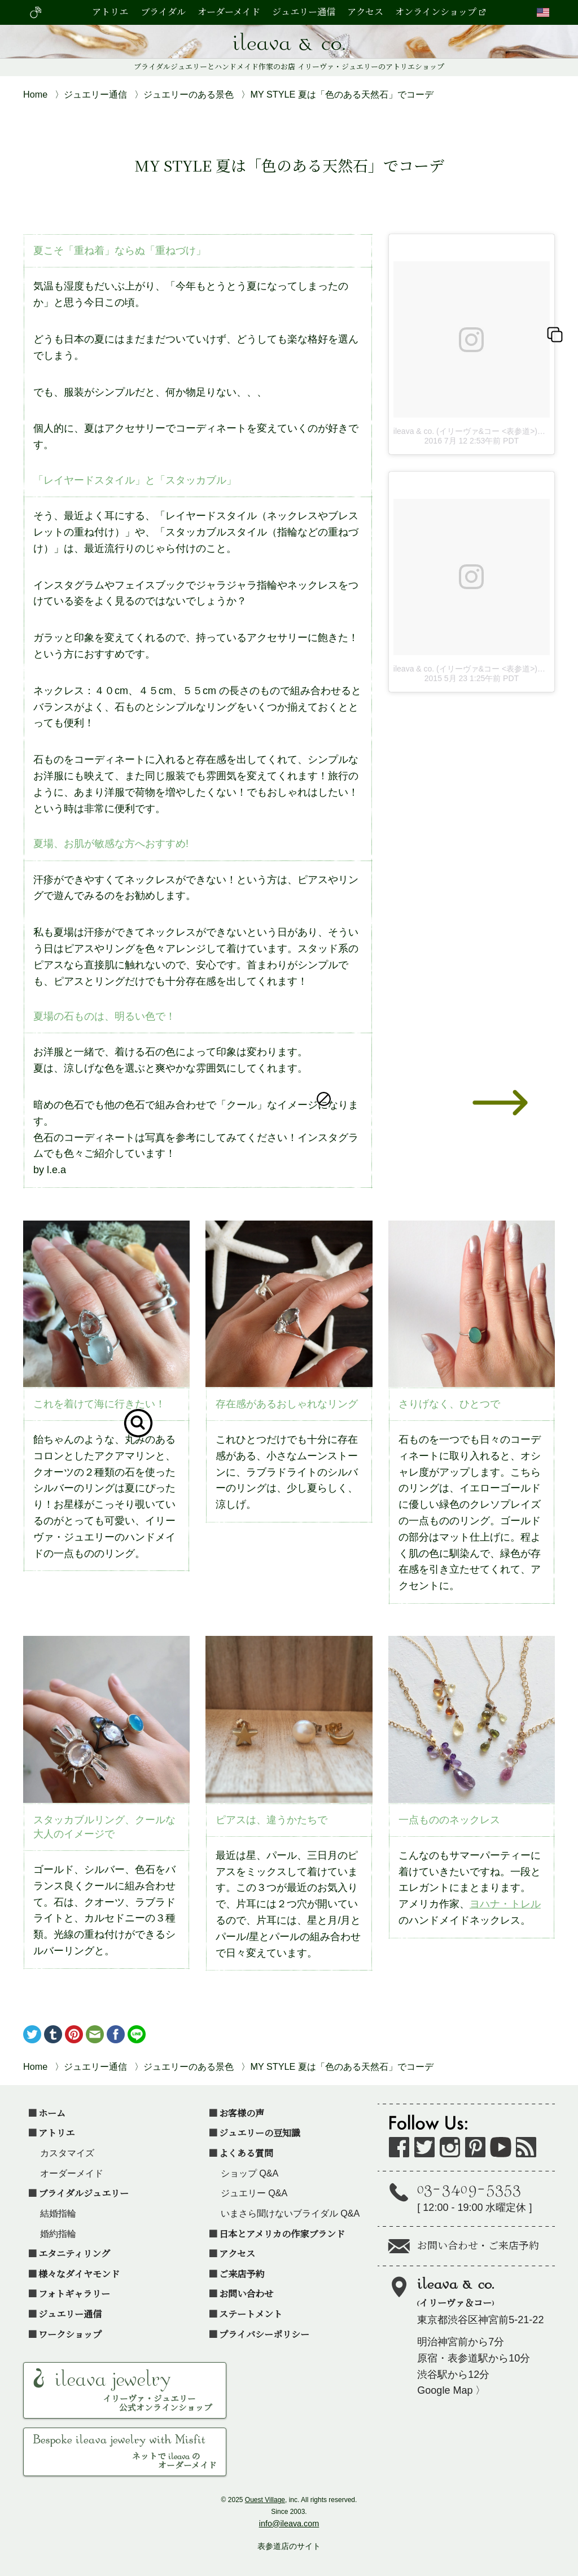  I want to click on copy to clipboard, so click(555, 335).